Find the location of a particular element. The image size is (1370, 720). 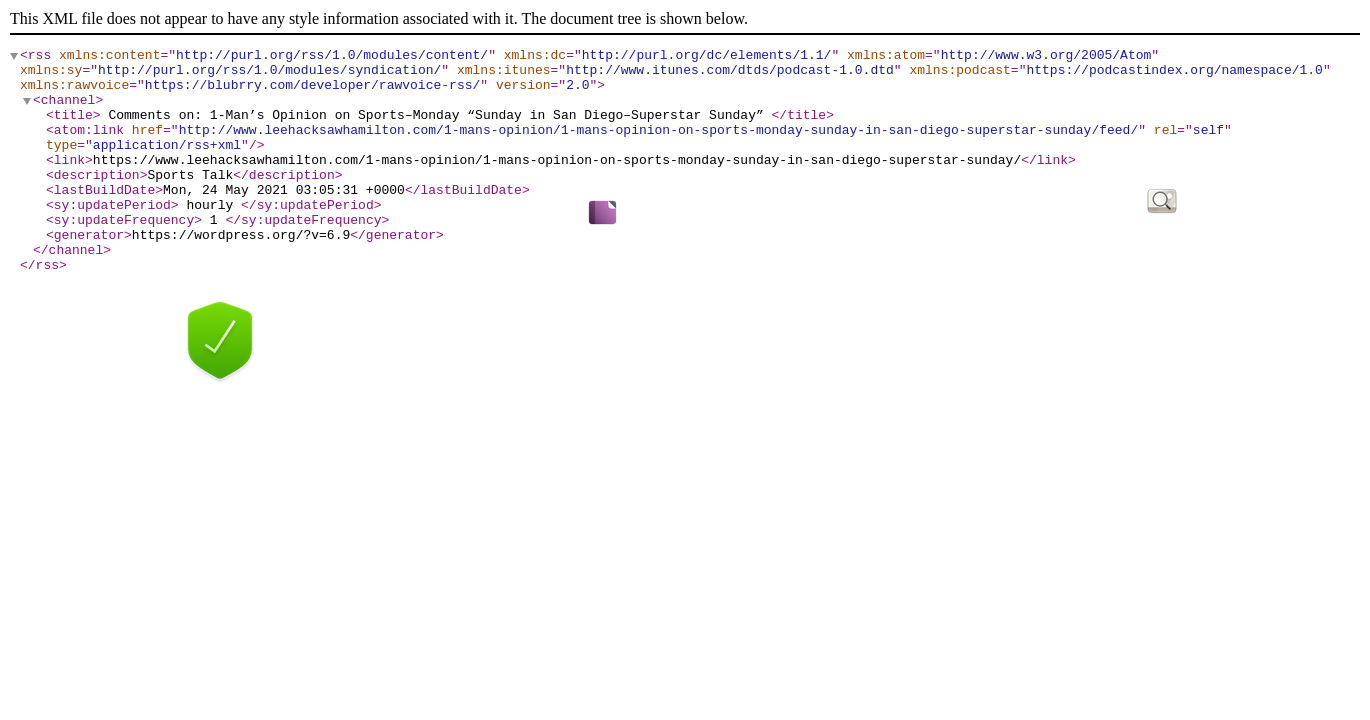

change desktop wallpaper settings is located at coordinates (602, 211).